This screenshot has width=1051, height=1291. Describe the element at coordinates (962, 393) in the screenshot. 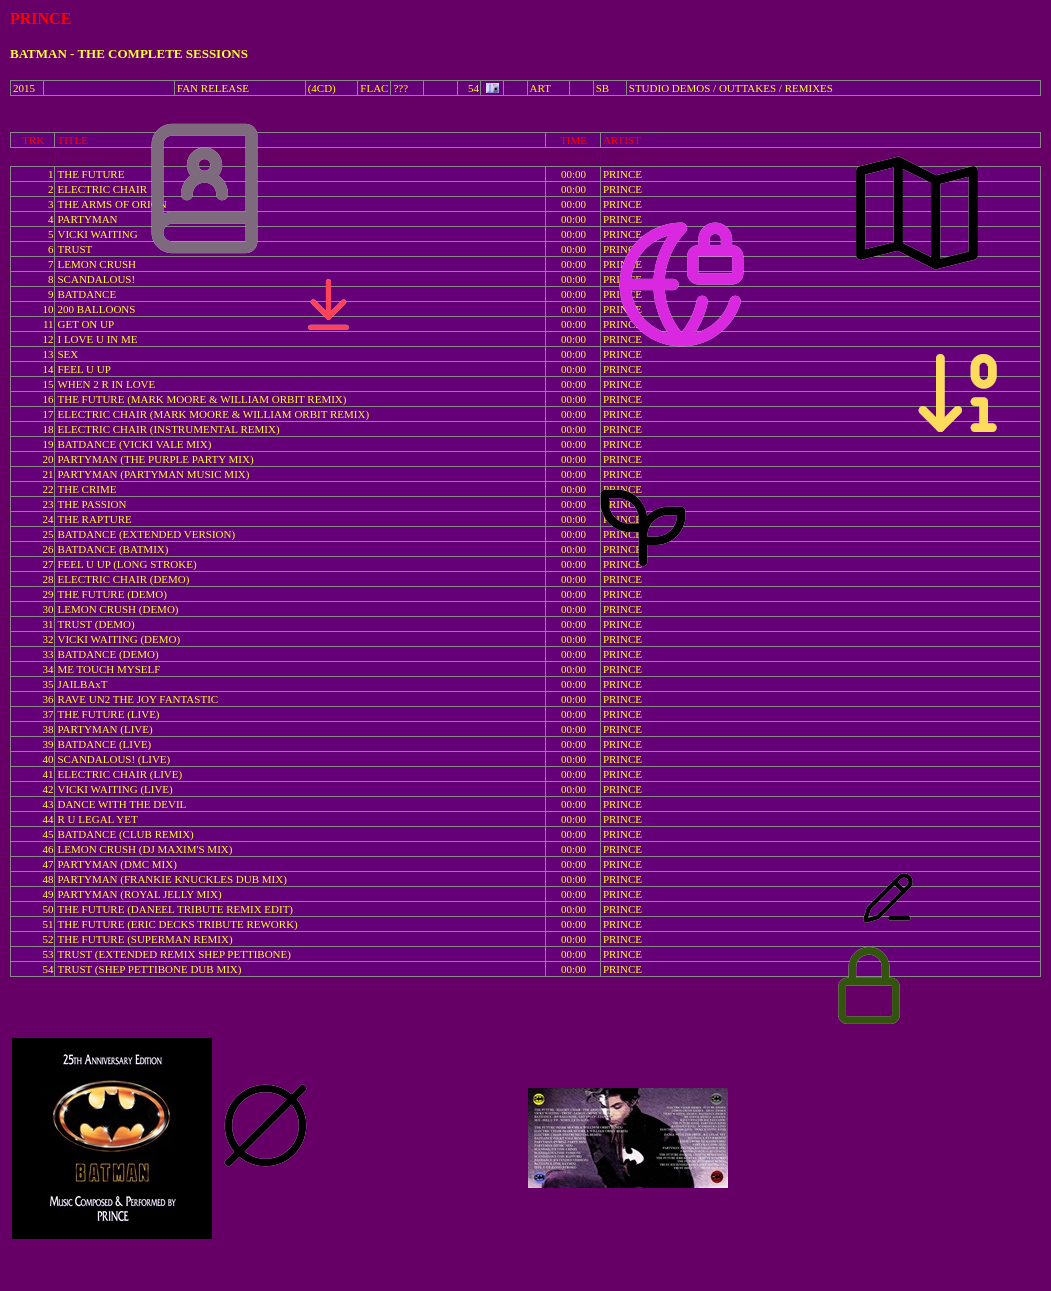

I see `sort numerically in ascending order` at that location.